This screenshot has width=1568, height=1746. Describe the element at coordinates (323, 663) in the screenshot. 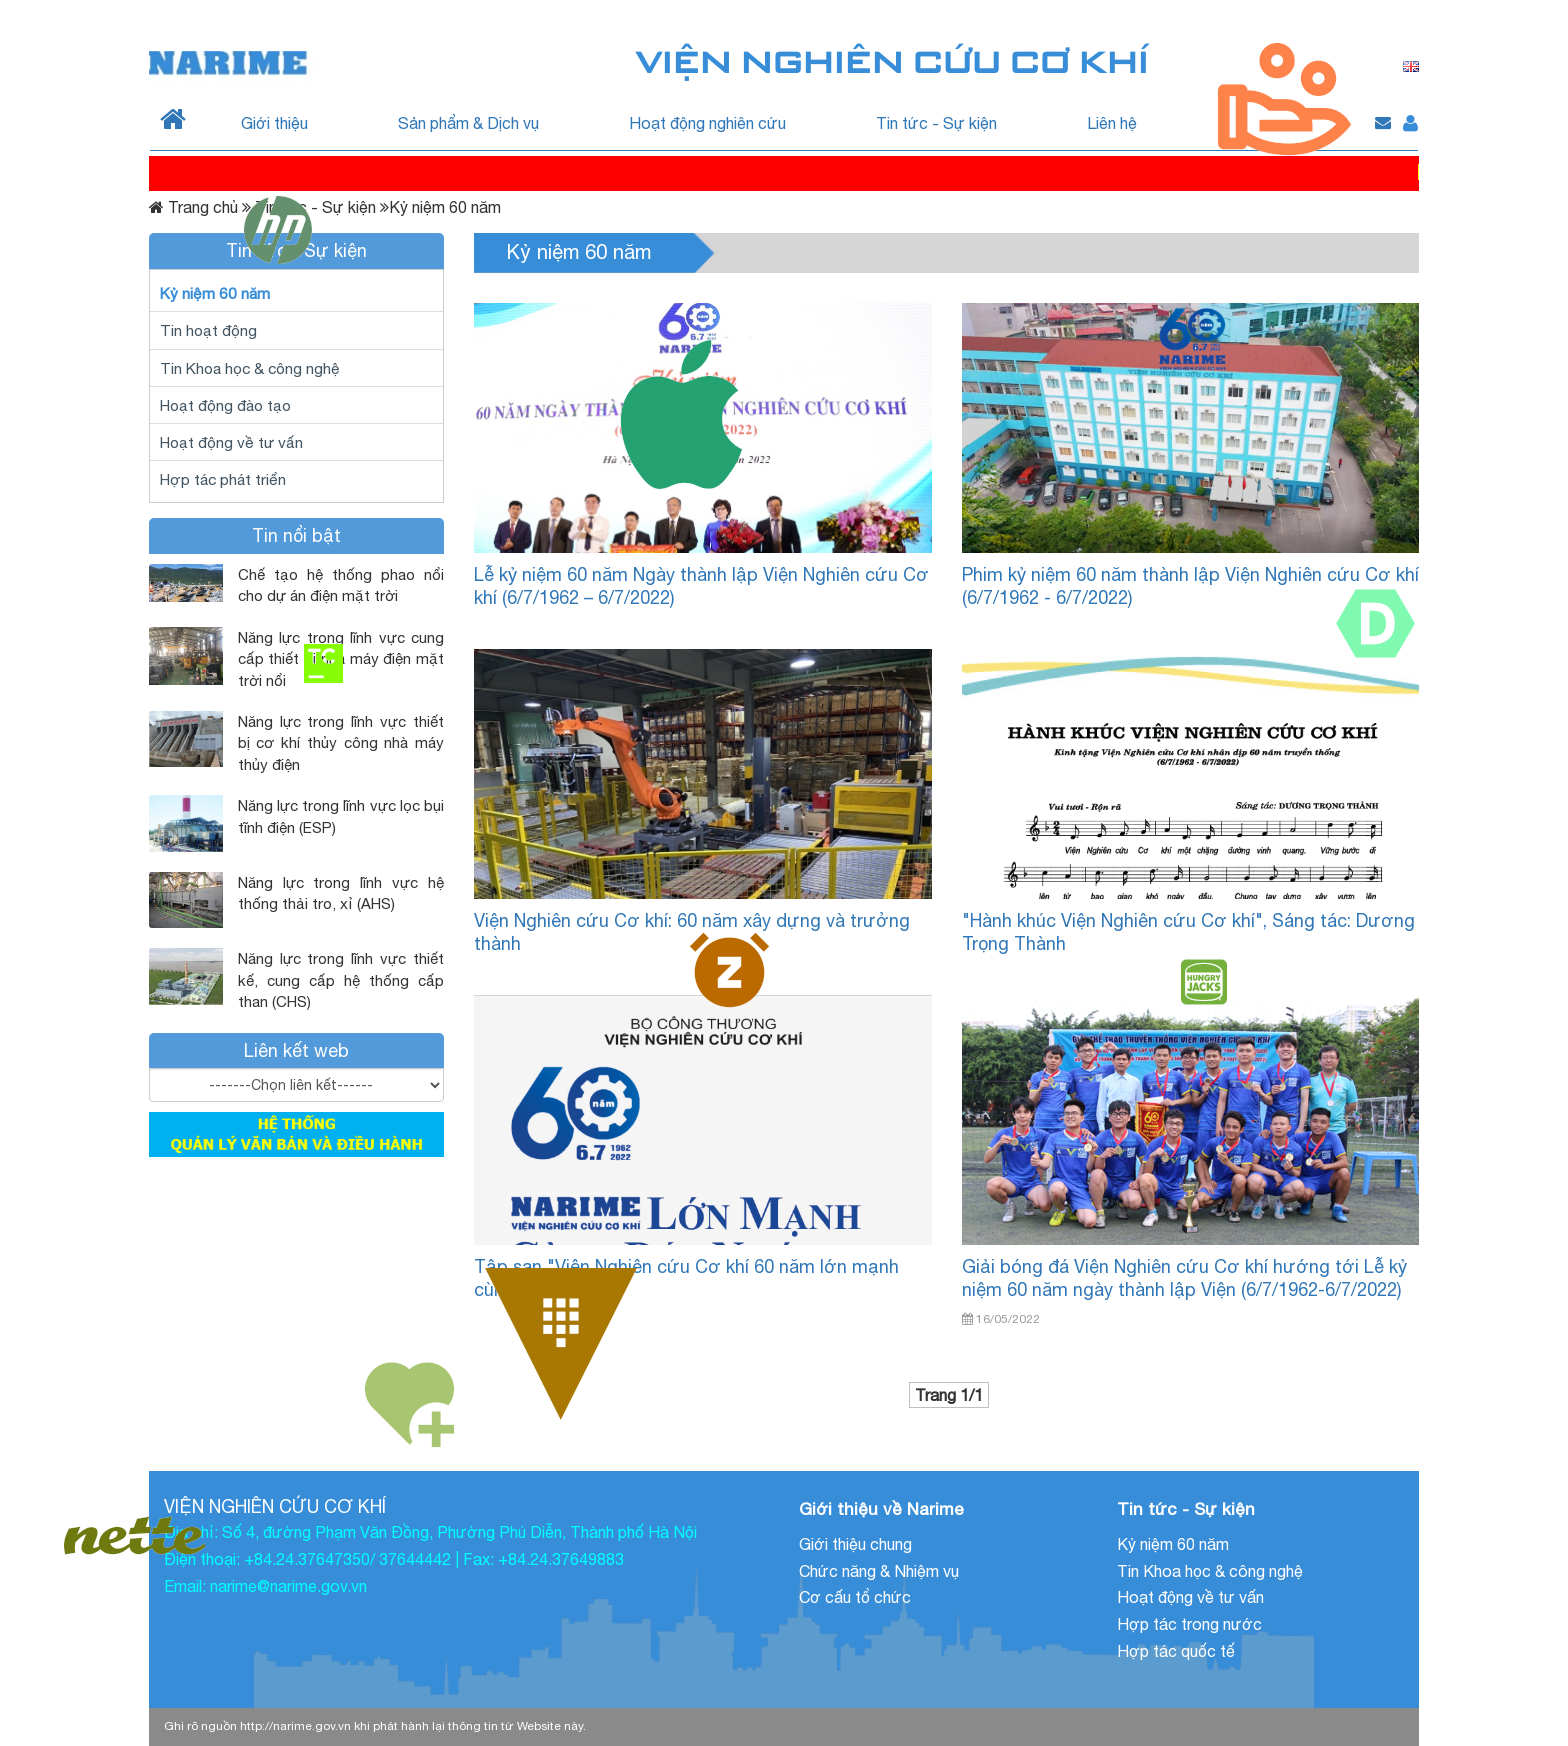

I see `open teamcity build server` at that location.